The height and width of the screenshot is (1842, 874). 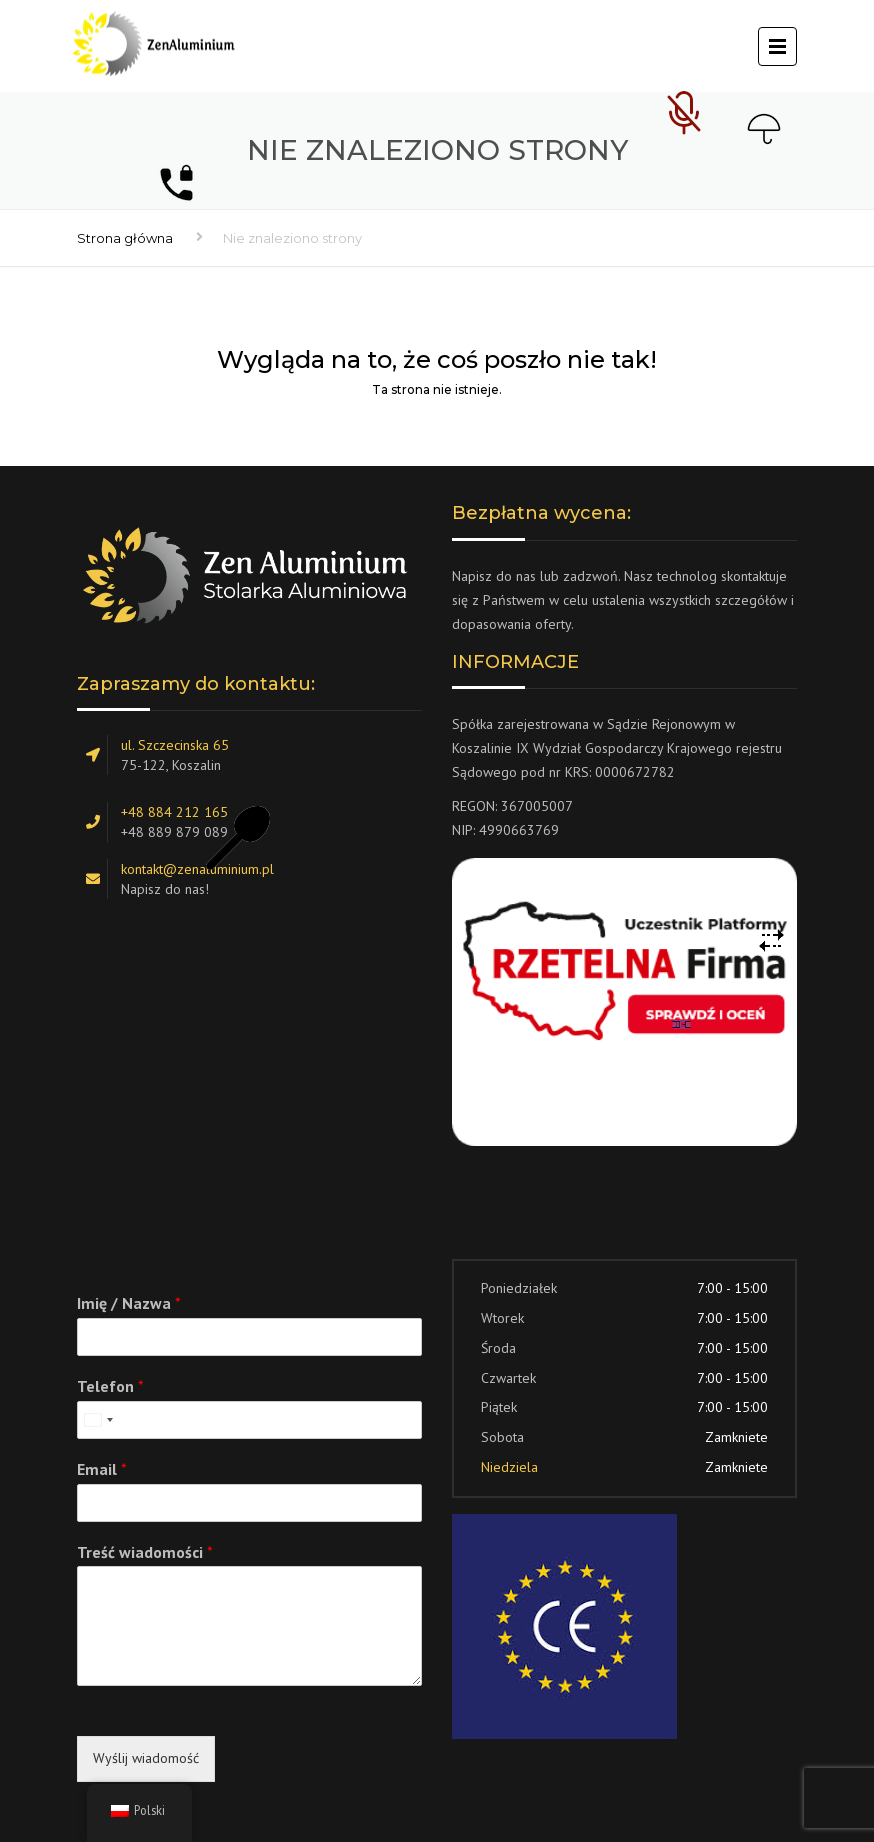 I want to click on indicates phone or call features are locked, so click(x=176, y=184).